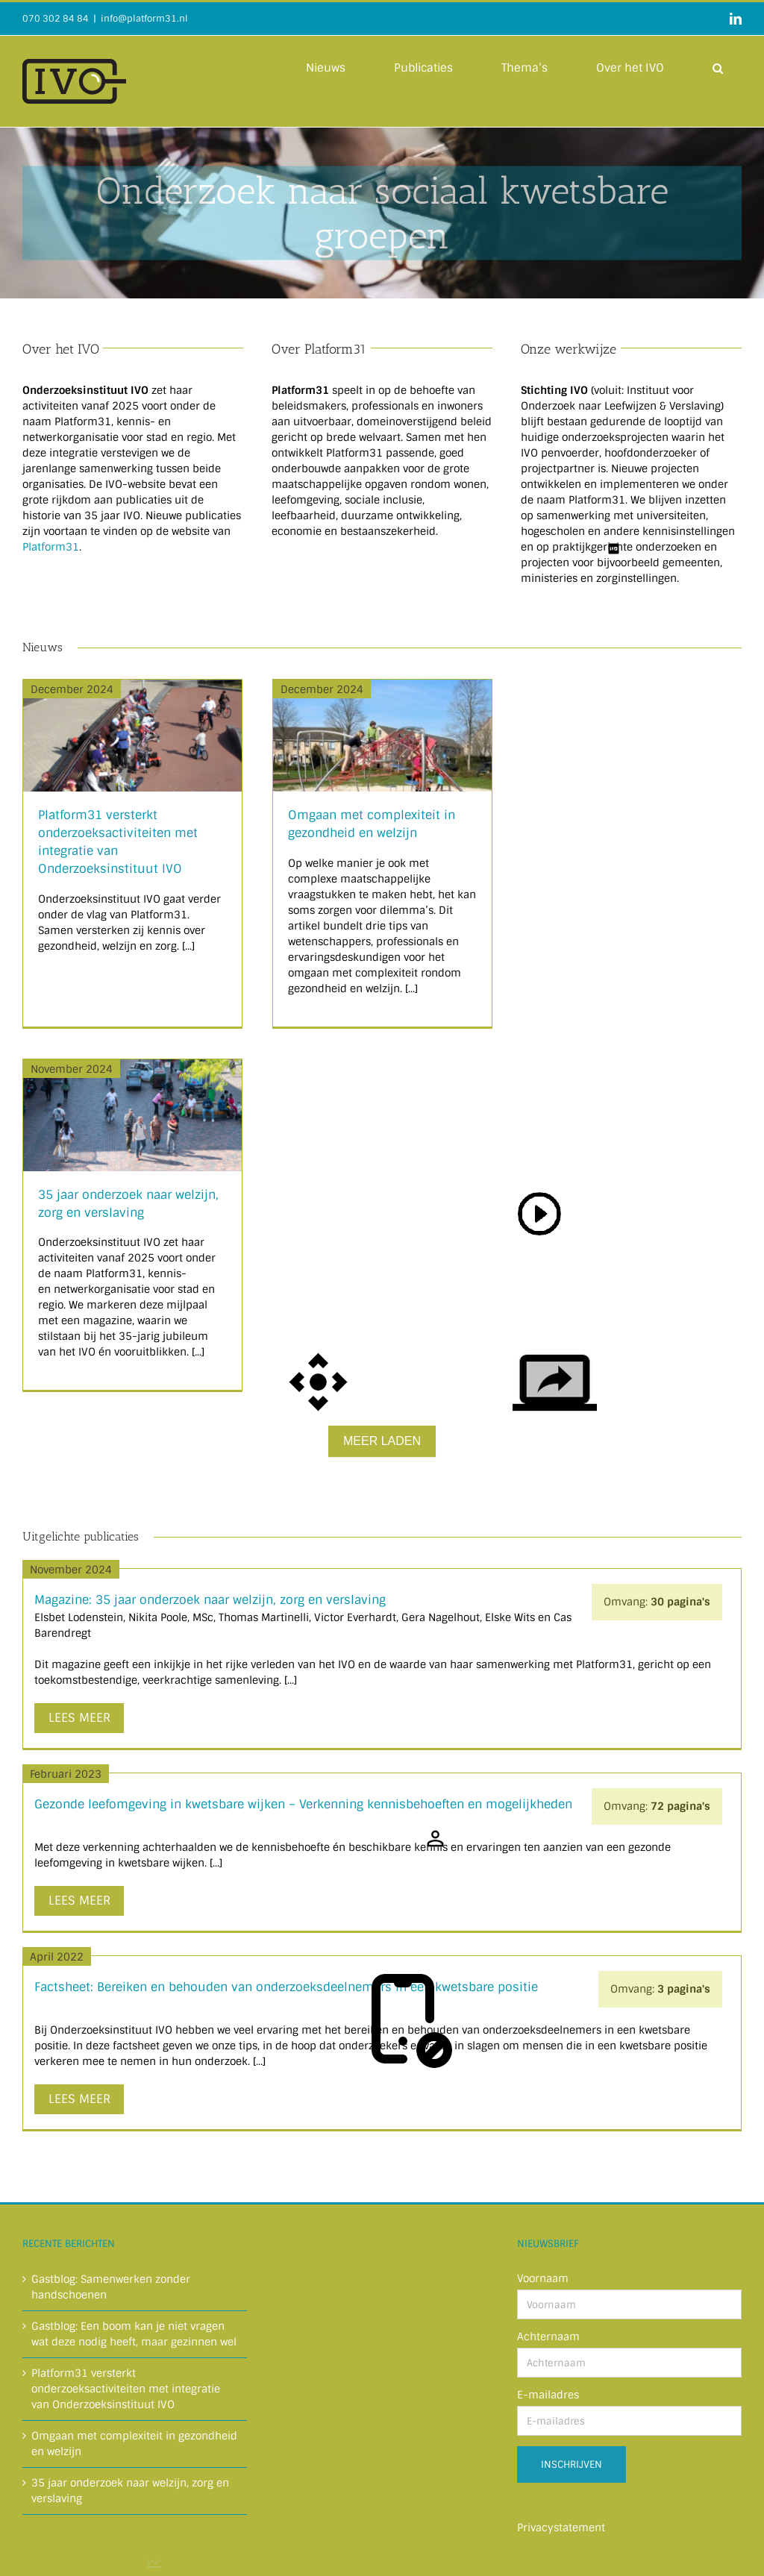 The width and height of the screenshot is (764, 2576). Describe the element at coordinates (554, 1382) in the screenshot. I see `start sharing your screen` at that location.